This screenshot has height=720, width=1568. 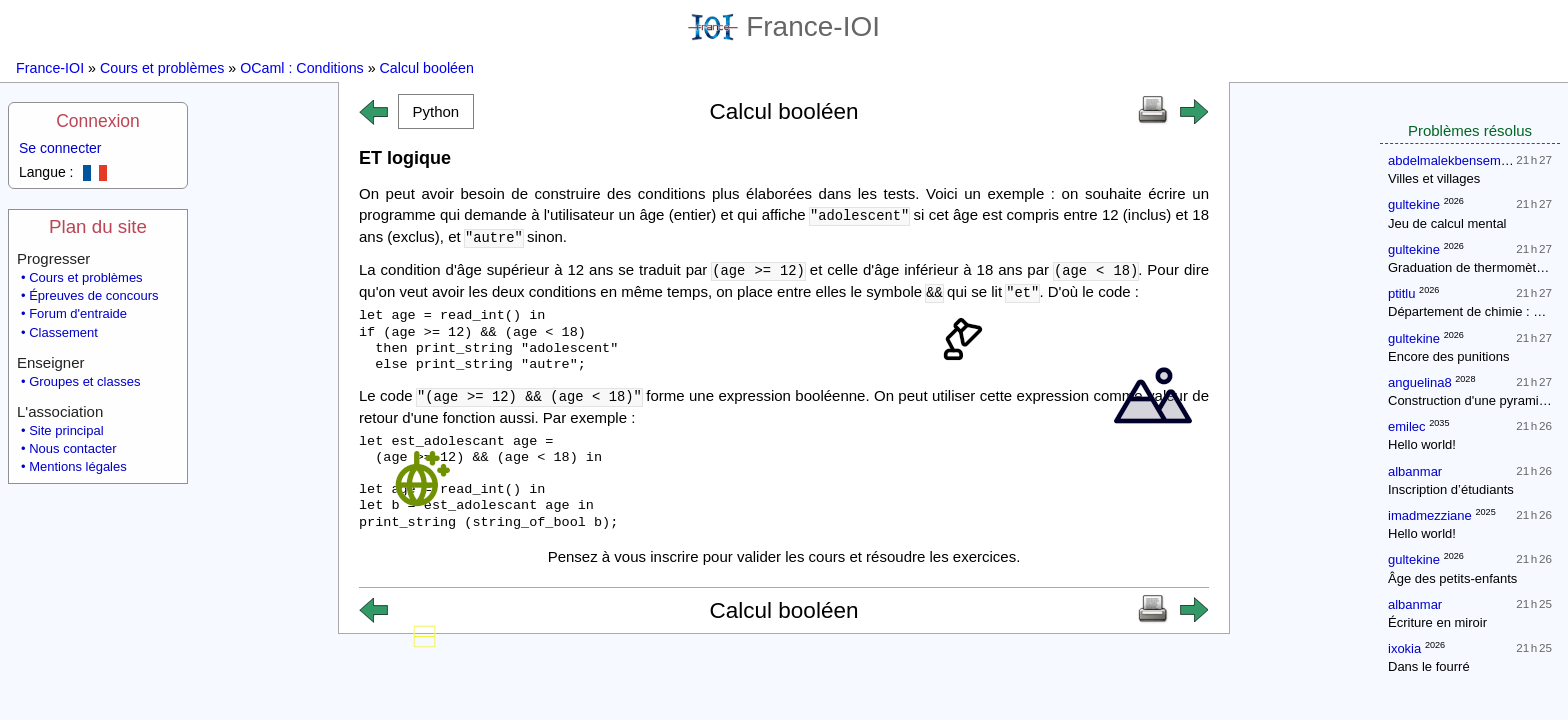 What do you see at coordinates (963, 339) in the screenshot?
I see `toggle desk lamp or task lighting` at bounding box center [963, 339].